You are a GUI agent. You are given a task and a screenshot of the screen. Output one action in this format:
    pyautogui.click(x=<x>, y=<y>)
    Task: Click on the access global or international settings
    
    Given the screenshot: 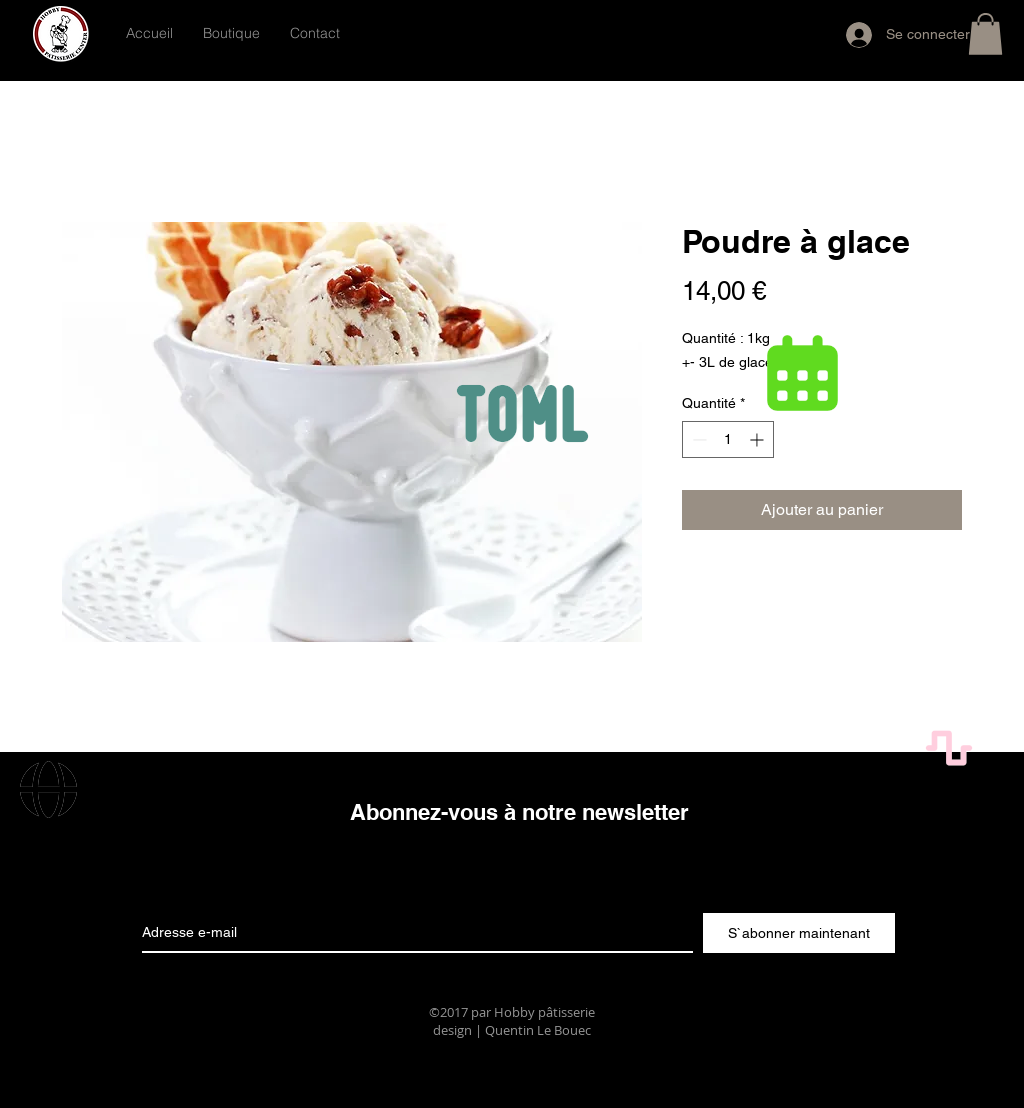 What is the action you would take?
    pyautogui.click(x=48, y=789)
    